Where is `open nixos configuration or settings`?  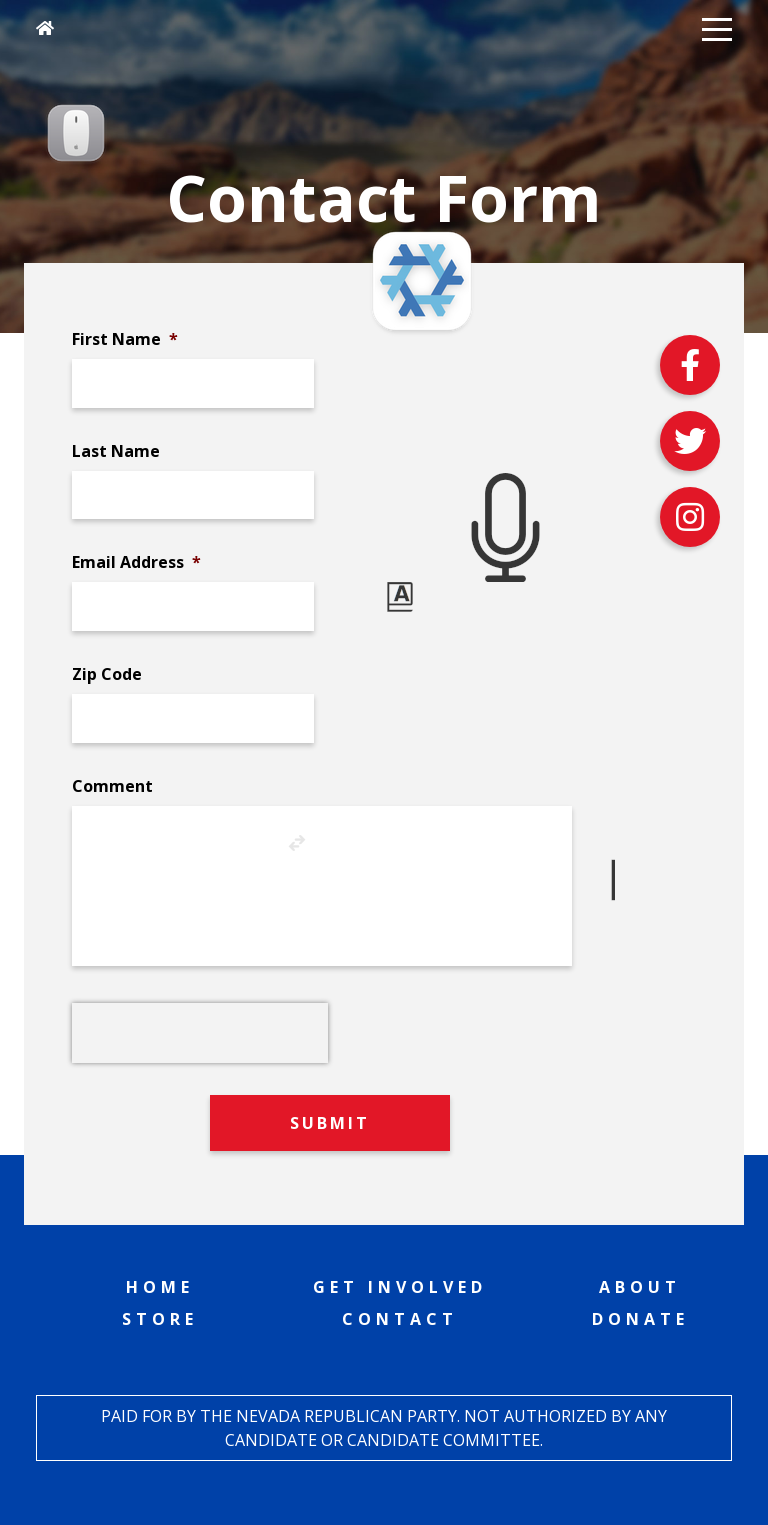 open nixos configuration or settings is located at coordinates (422, 281).